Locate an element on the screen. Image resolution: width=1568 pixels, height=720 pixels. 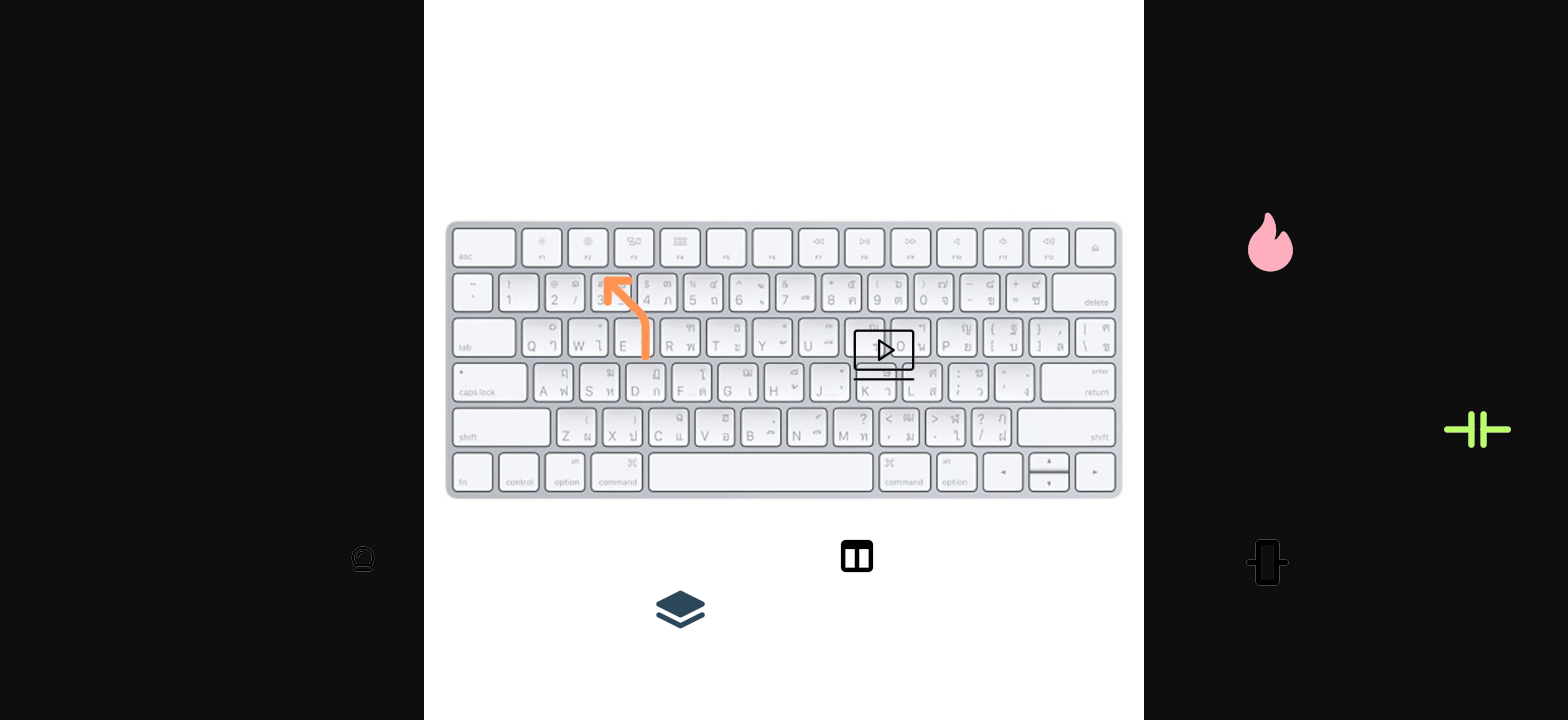
play or watch a video is located at coordinates (884, 355).